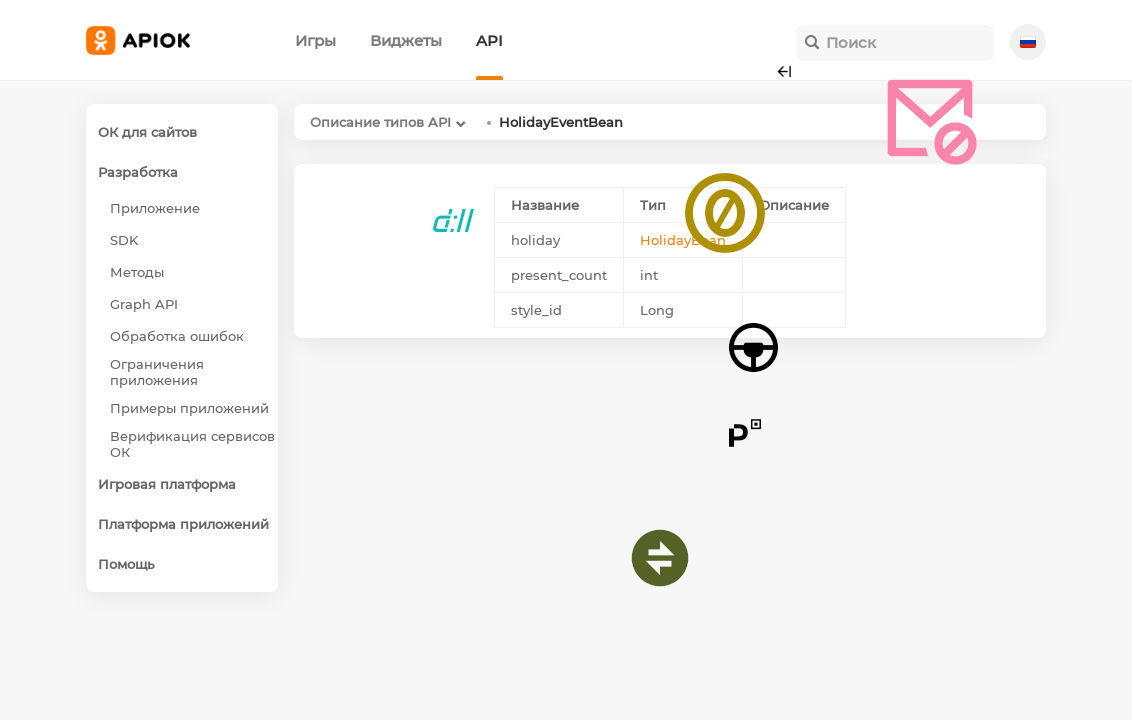 The height and width of the screenshot is (720, 1132). I want to click on open the PicPay app, so click(745, 433).